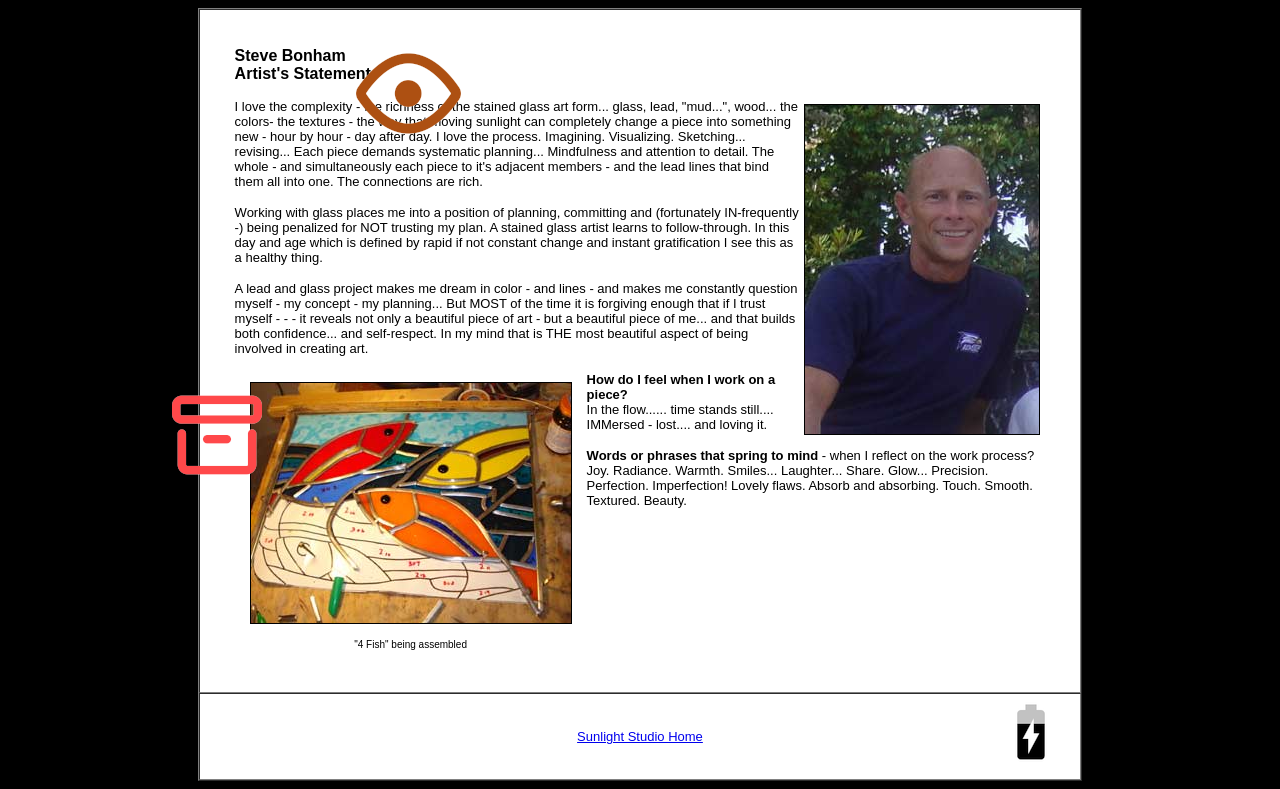 This screenshot has height=789, width=1280. What do you see at coordinates (408, 93) in the screenshot?
I see `view or preview content` at bounding box center [408, 93].